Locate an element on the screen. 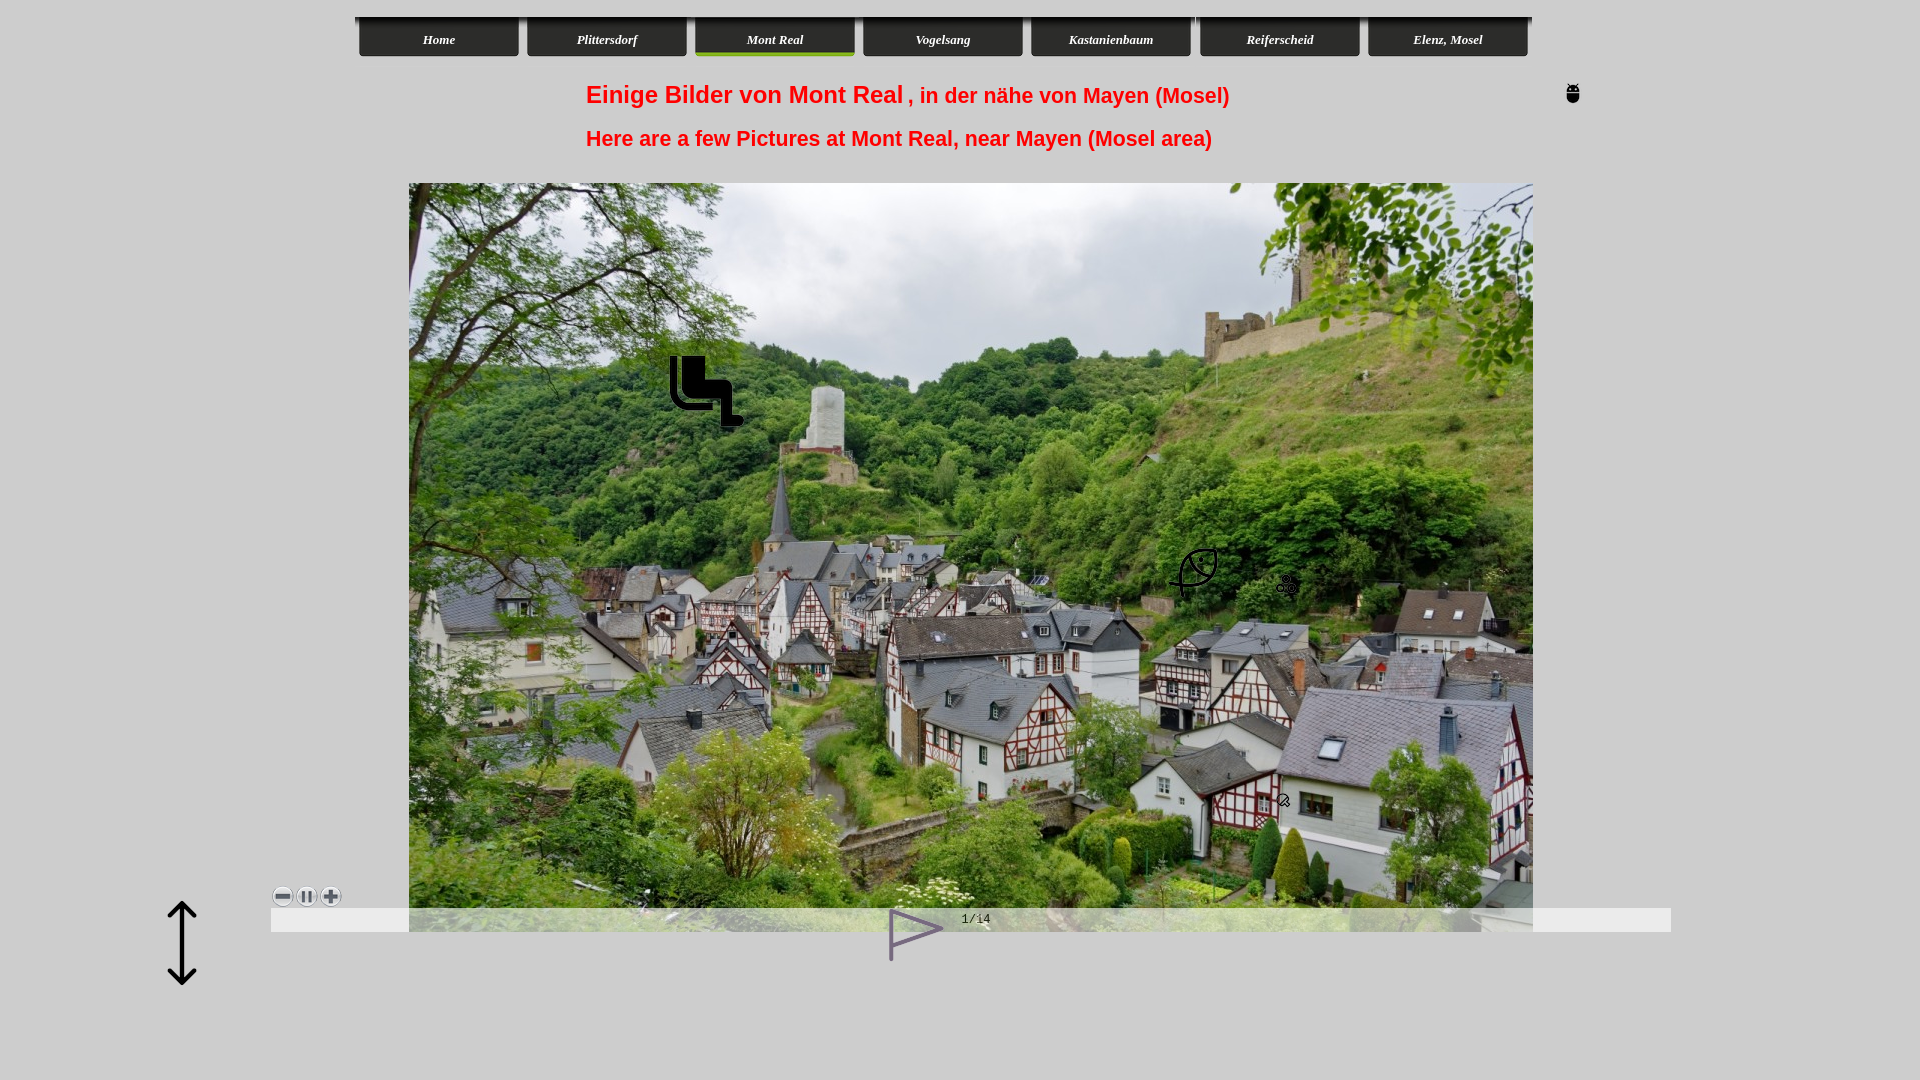  adjust height or vertical size is located at coordinates (182, 943).